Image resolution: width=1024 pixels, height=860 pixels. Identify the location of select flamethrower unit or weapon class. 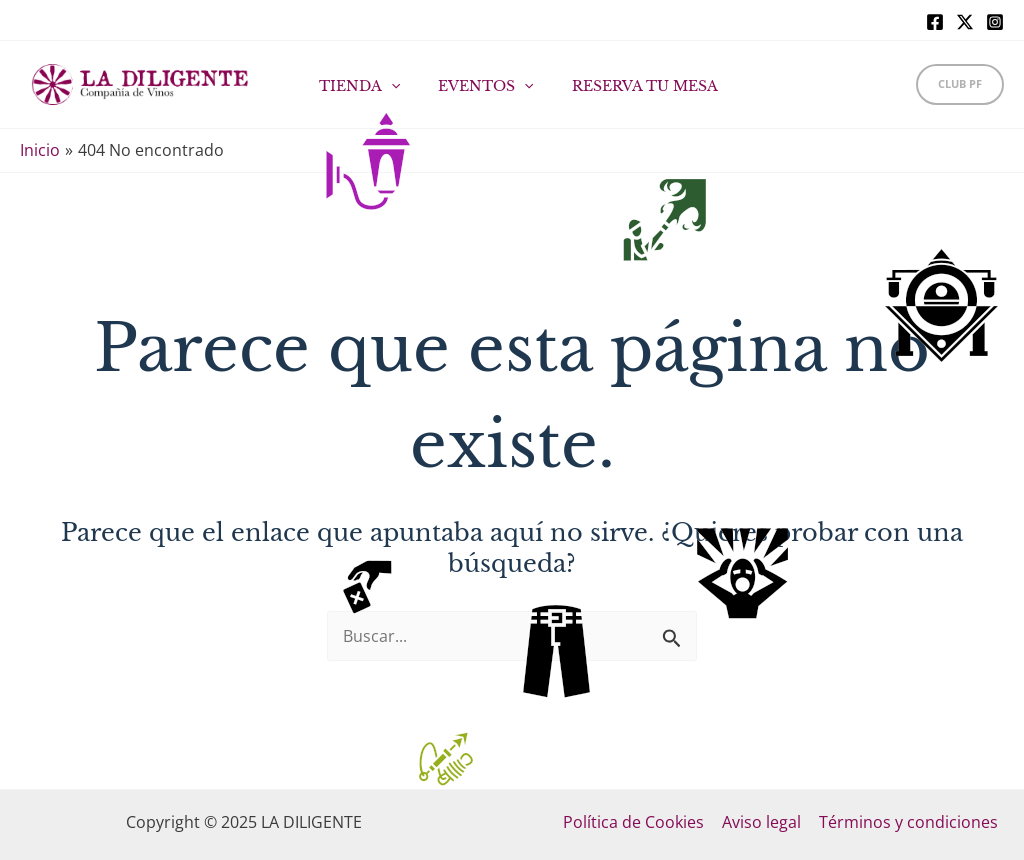
(665, 220).